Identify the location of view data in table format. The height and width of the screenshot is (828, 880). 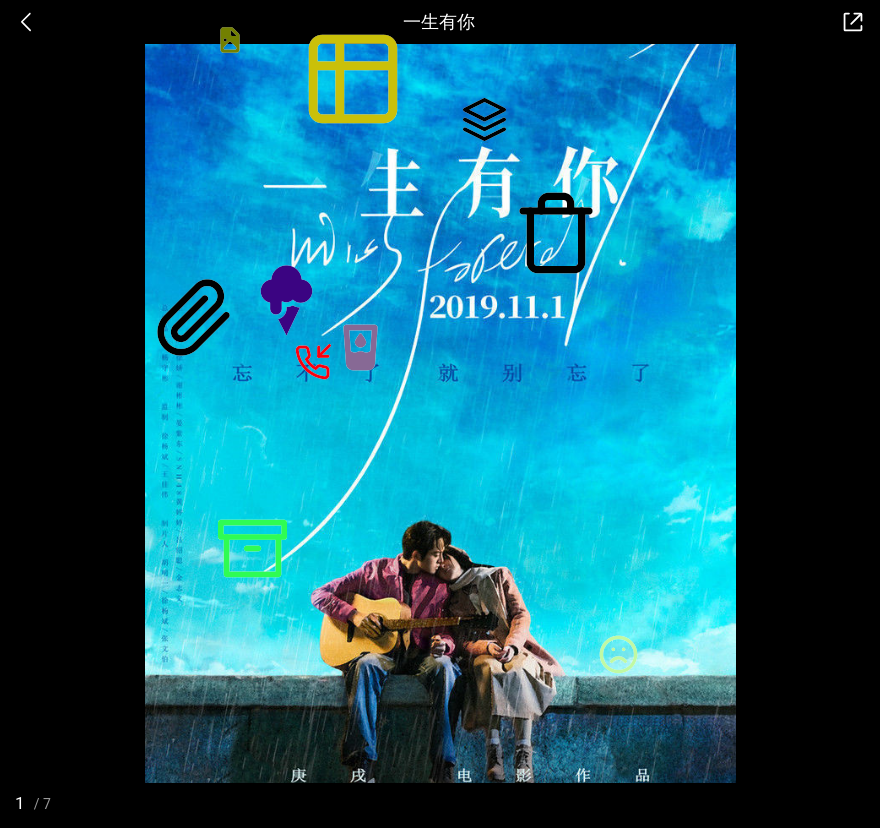
(353, 79).